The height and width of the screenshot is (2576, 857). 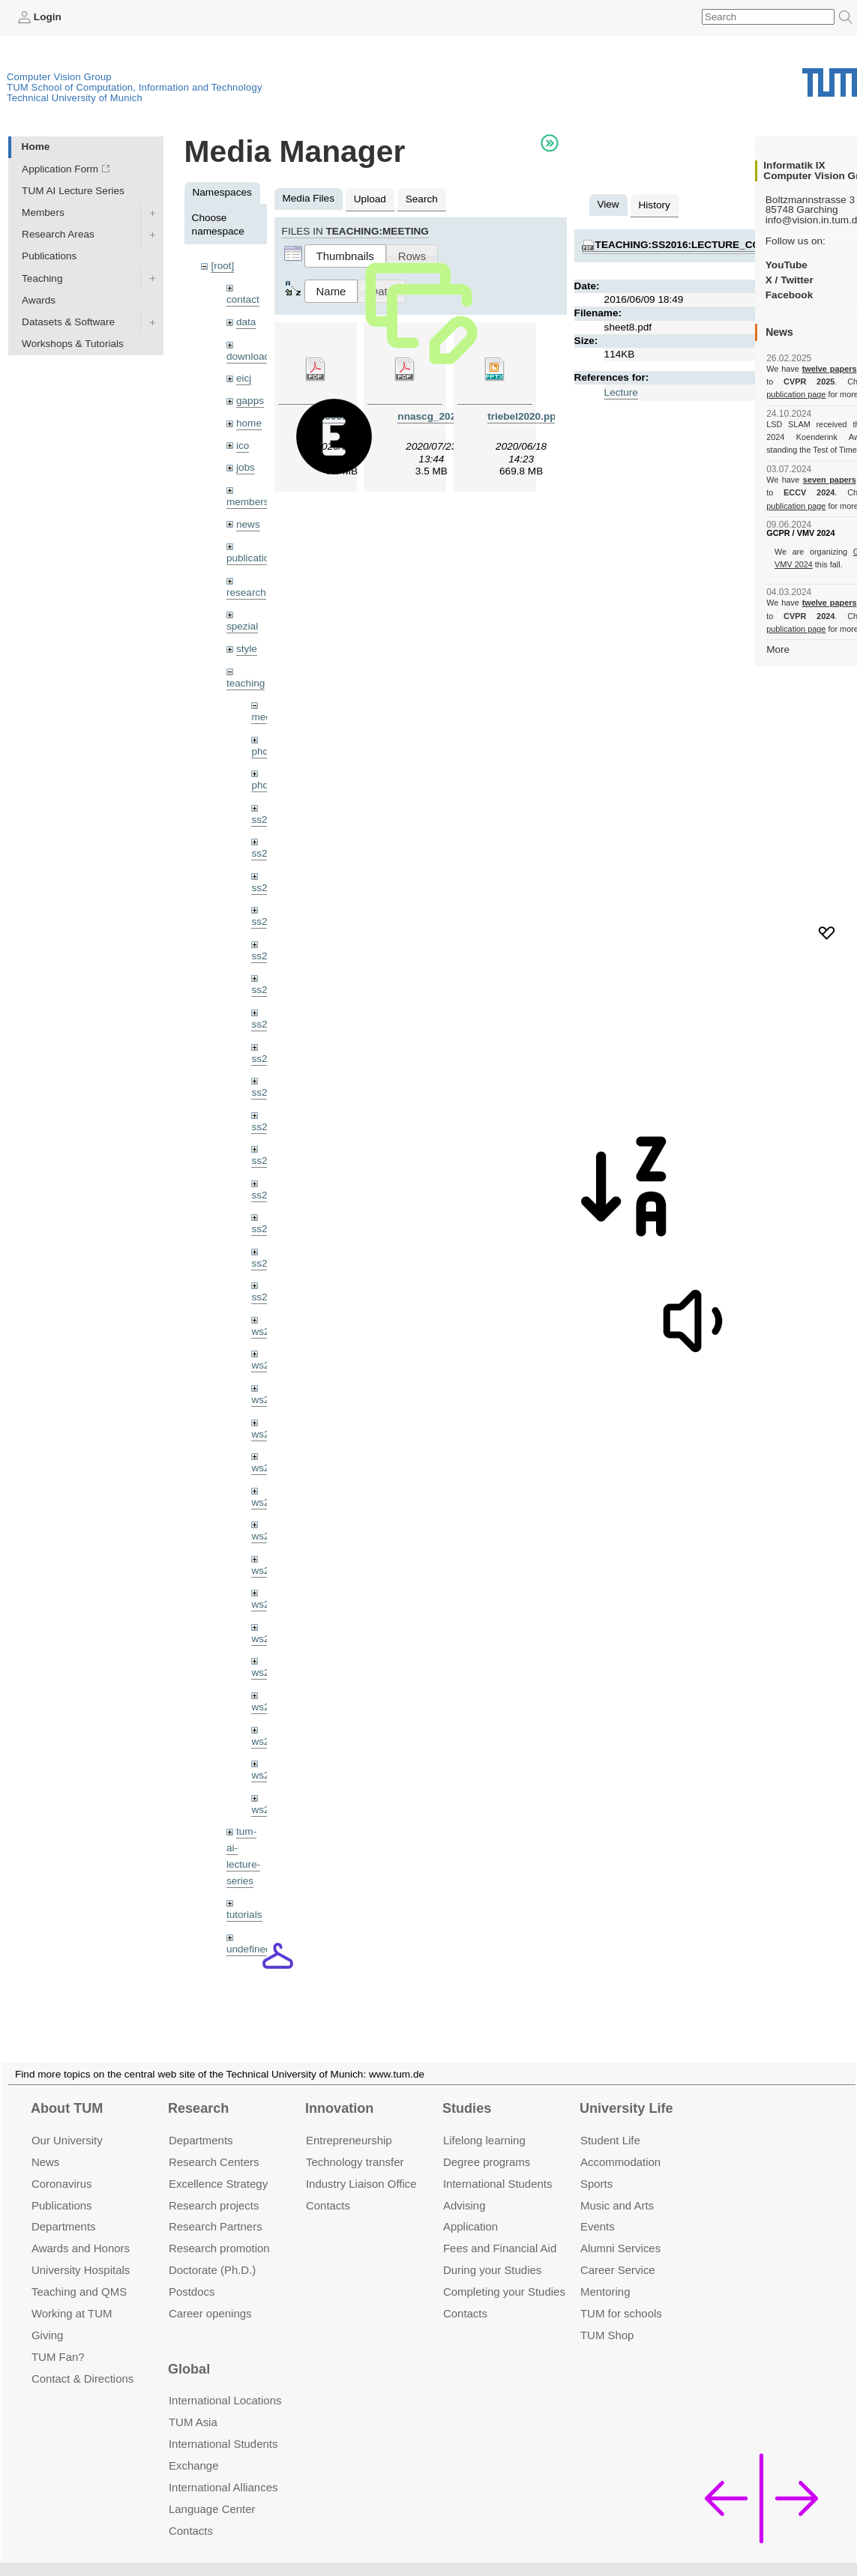 What do you see at coordinates (826, 932) in the screenshot?
I see `open Google Fit app` at bounding box center [826, 932].